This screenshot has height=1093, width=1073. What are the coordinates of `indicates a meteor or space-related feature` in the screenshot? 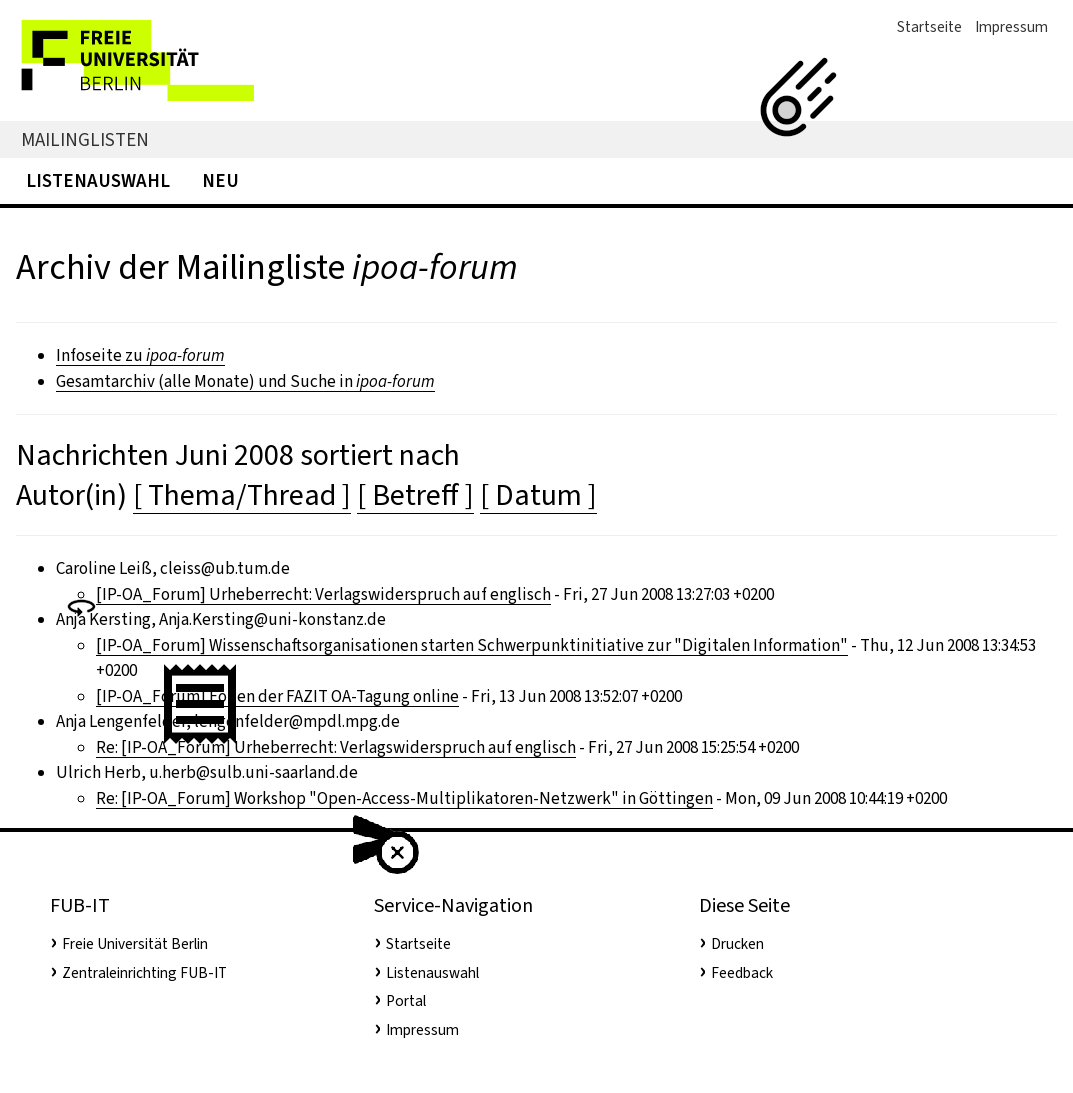 It's located at (798, 98).